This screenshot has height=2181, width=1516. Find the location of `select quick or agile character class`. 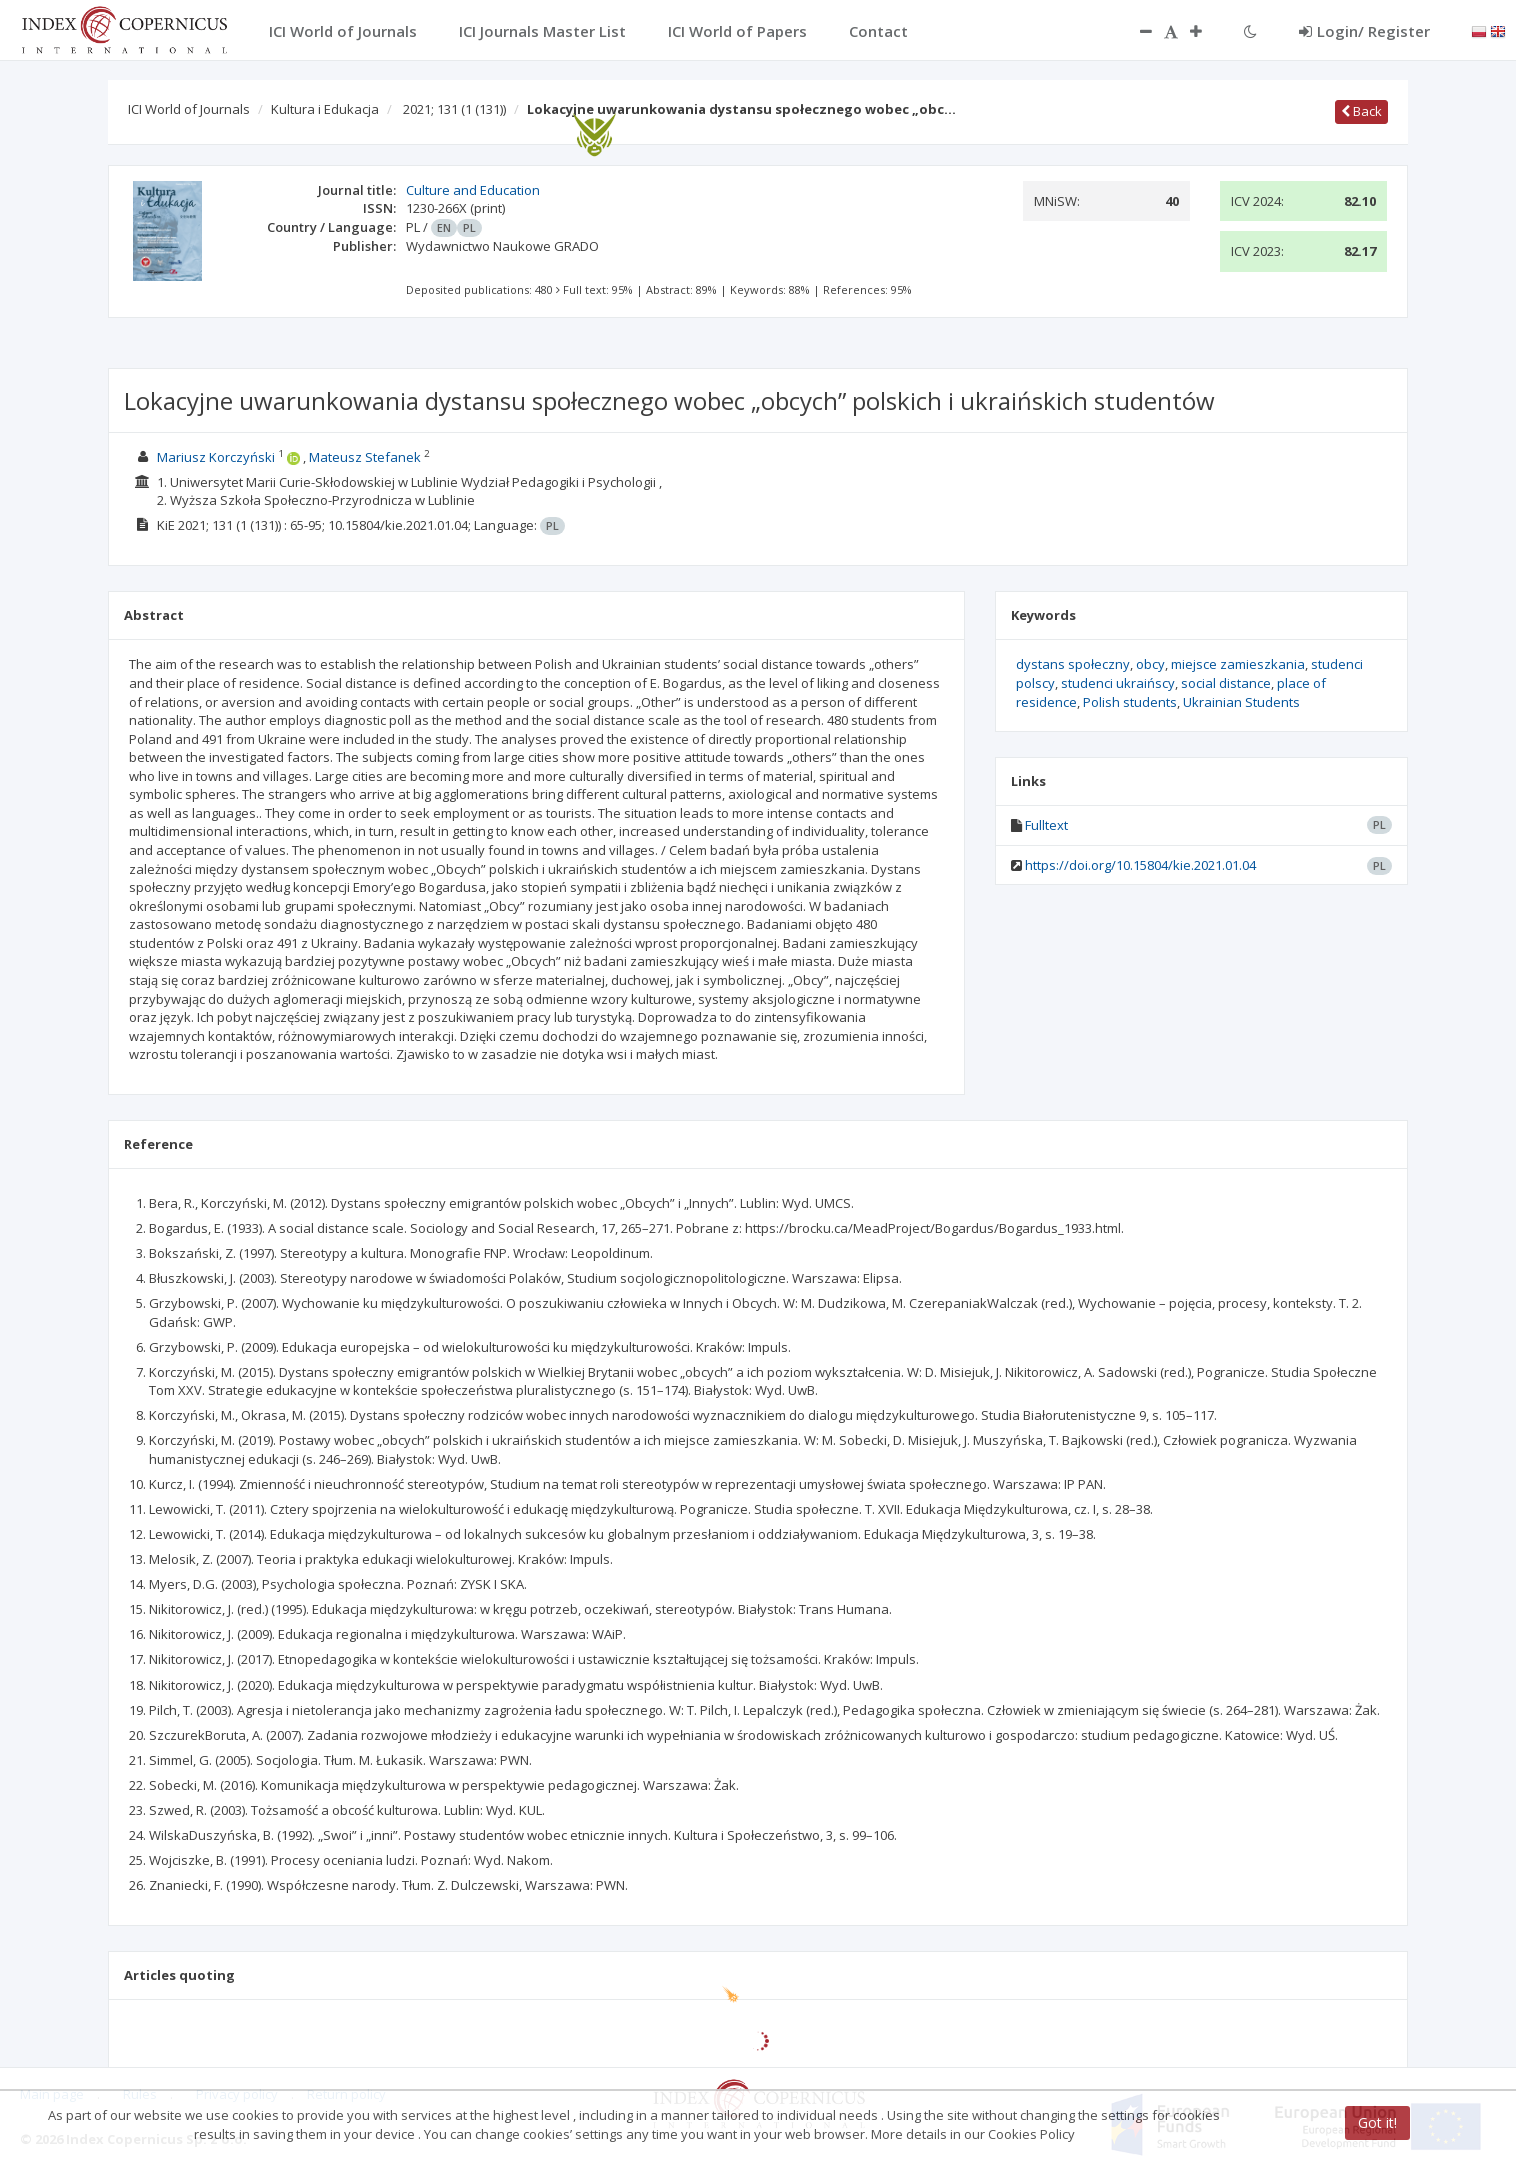

select quick or agile character class is located at coordinates (594, 134).